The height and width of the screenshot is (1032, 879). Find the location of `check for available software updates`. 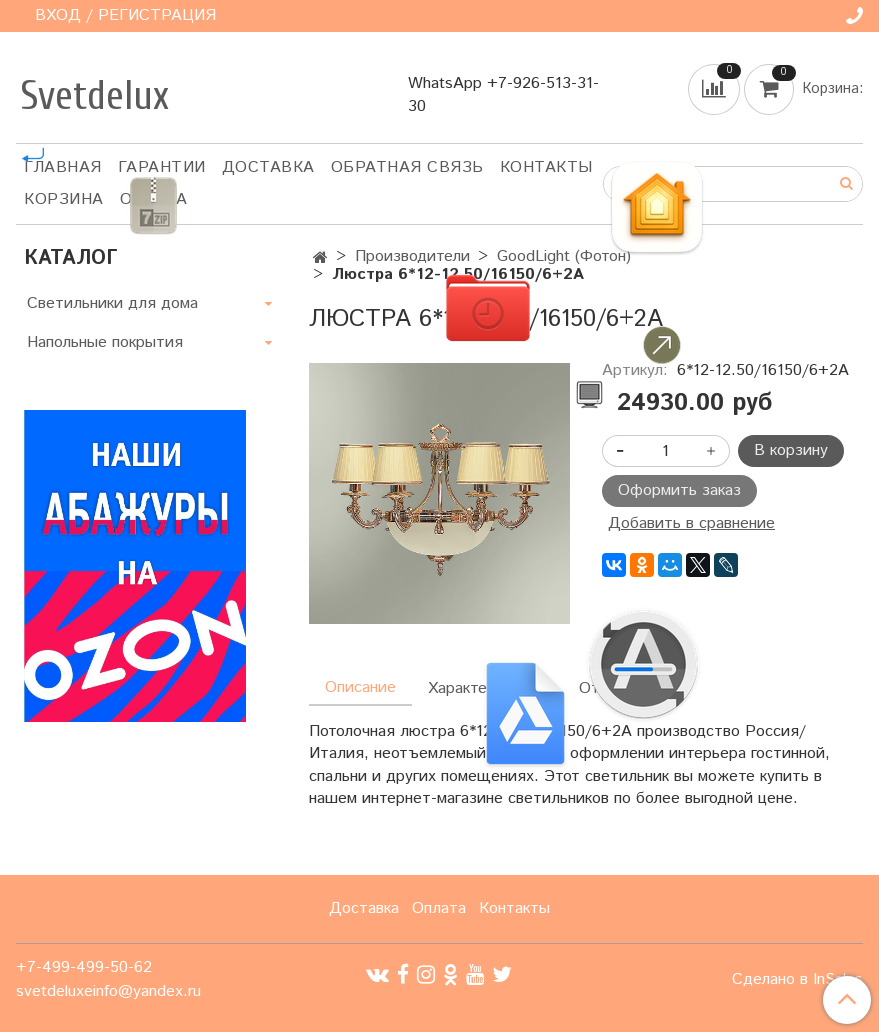

check for available software updates is located at coordinates (643, 664).